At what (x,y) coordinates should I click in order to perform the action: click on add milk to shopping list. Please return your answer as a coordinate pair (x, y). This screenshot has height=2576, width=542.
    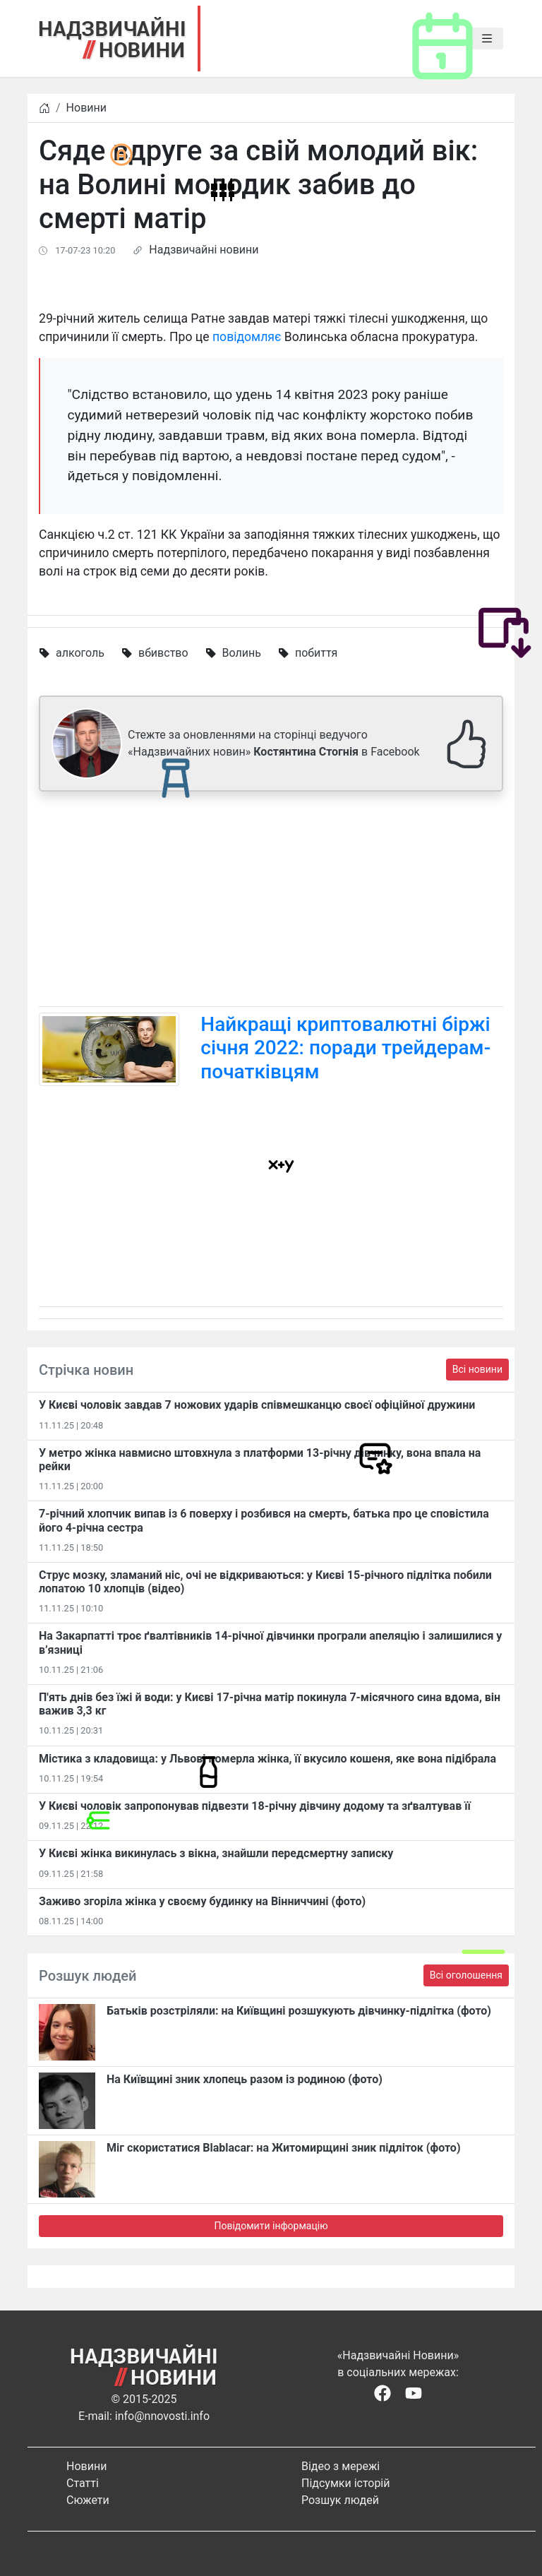
    Looking at the image, I should click on (208, 1772).